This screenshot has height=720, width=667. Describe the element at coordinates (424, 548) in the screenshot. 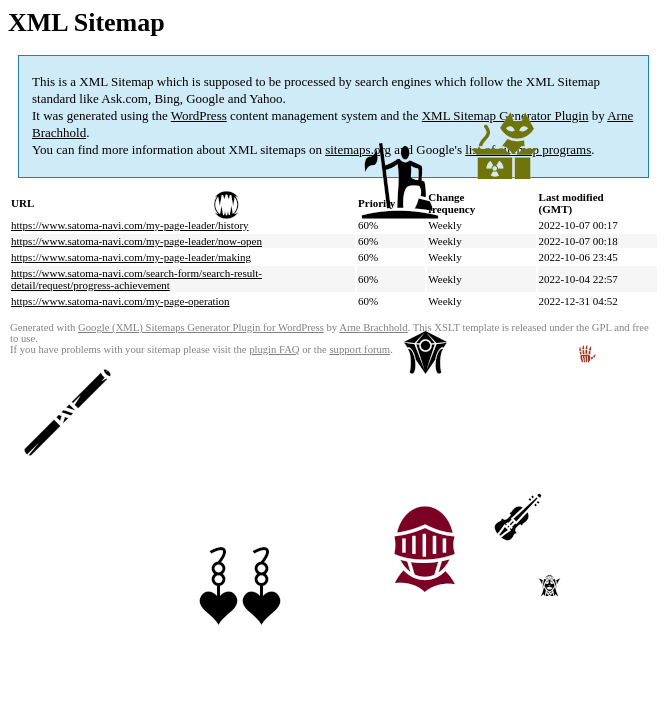

I see `select knight or warrior character class` at that location.